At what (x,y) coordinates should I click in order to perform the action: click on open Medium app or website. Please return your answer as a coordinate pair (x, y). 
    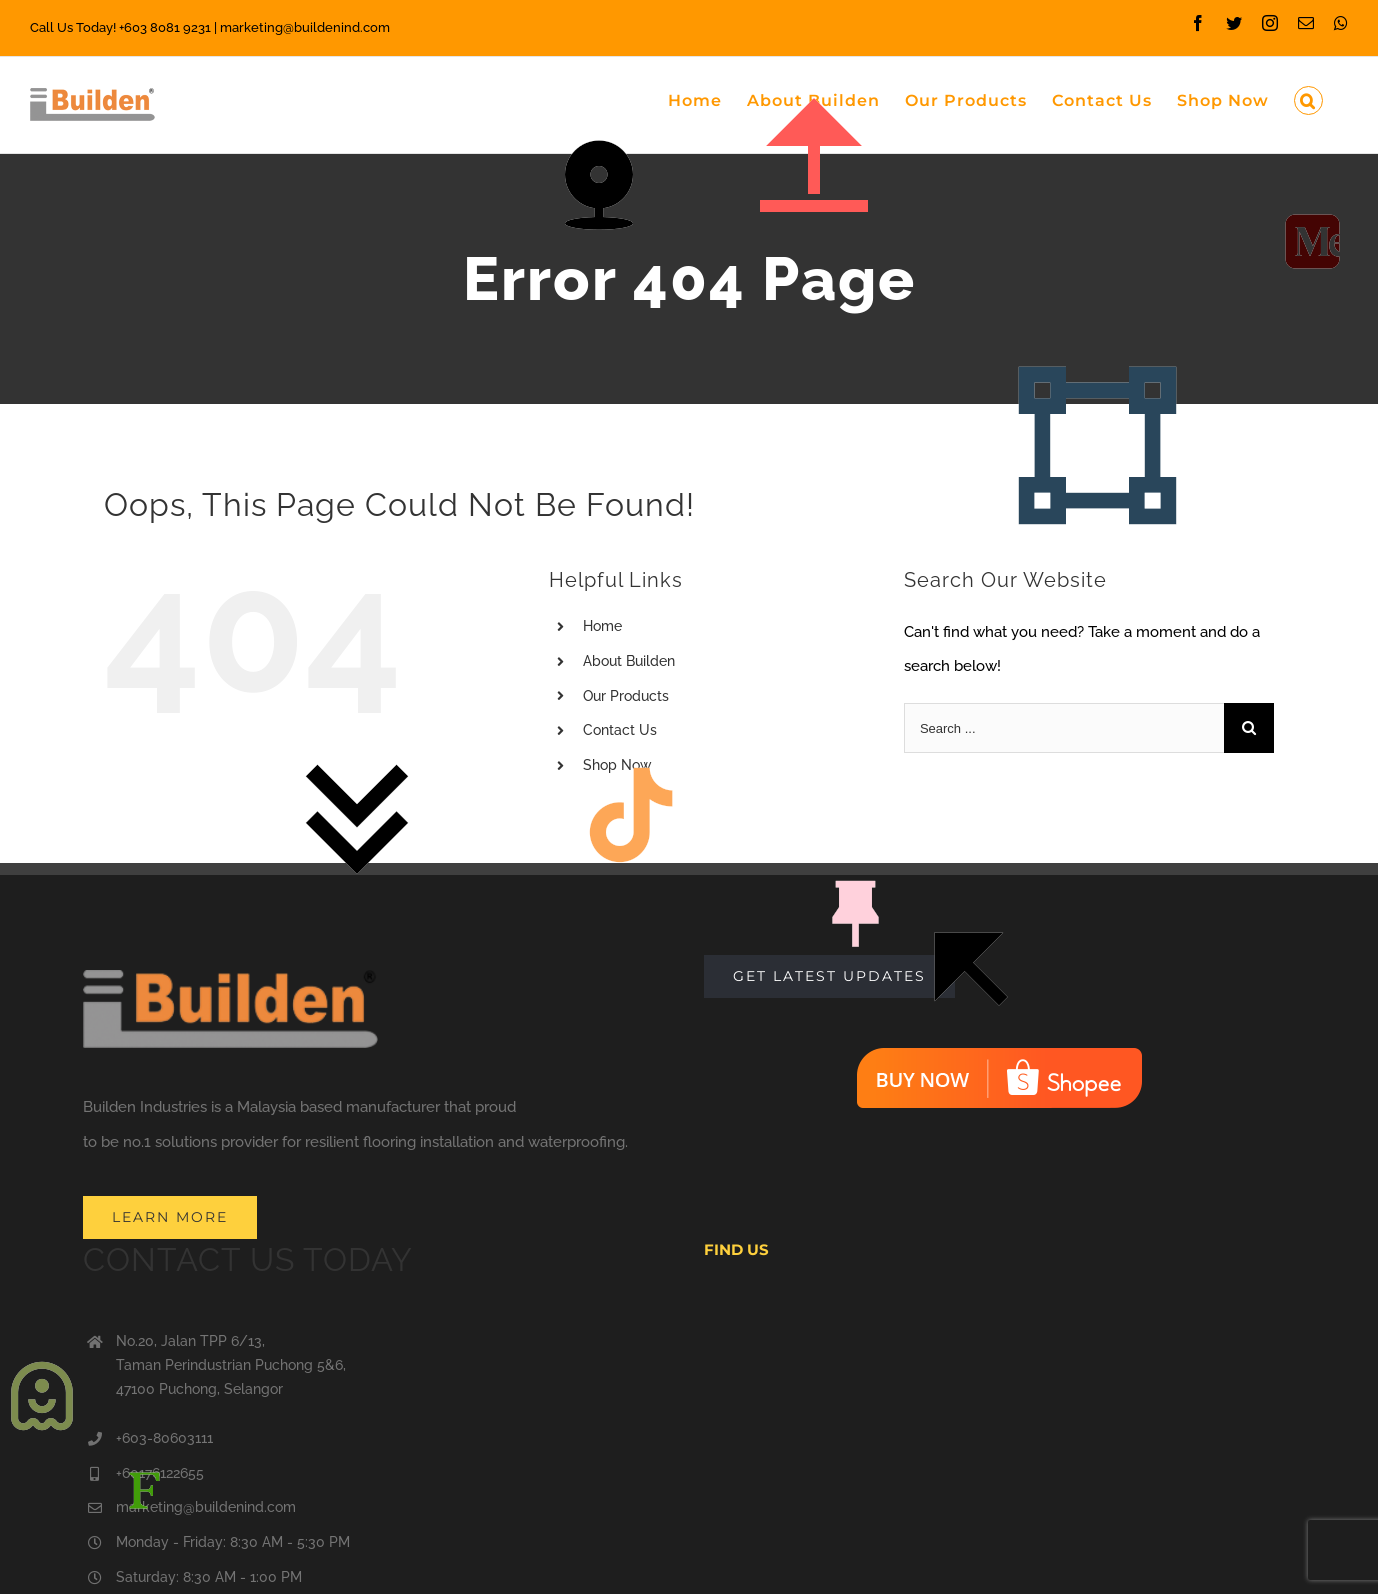
    Looking at the image, I should click on (1312, 241).